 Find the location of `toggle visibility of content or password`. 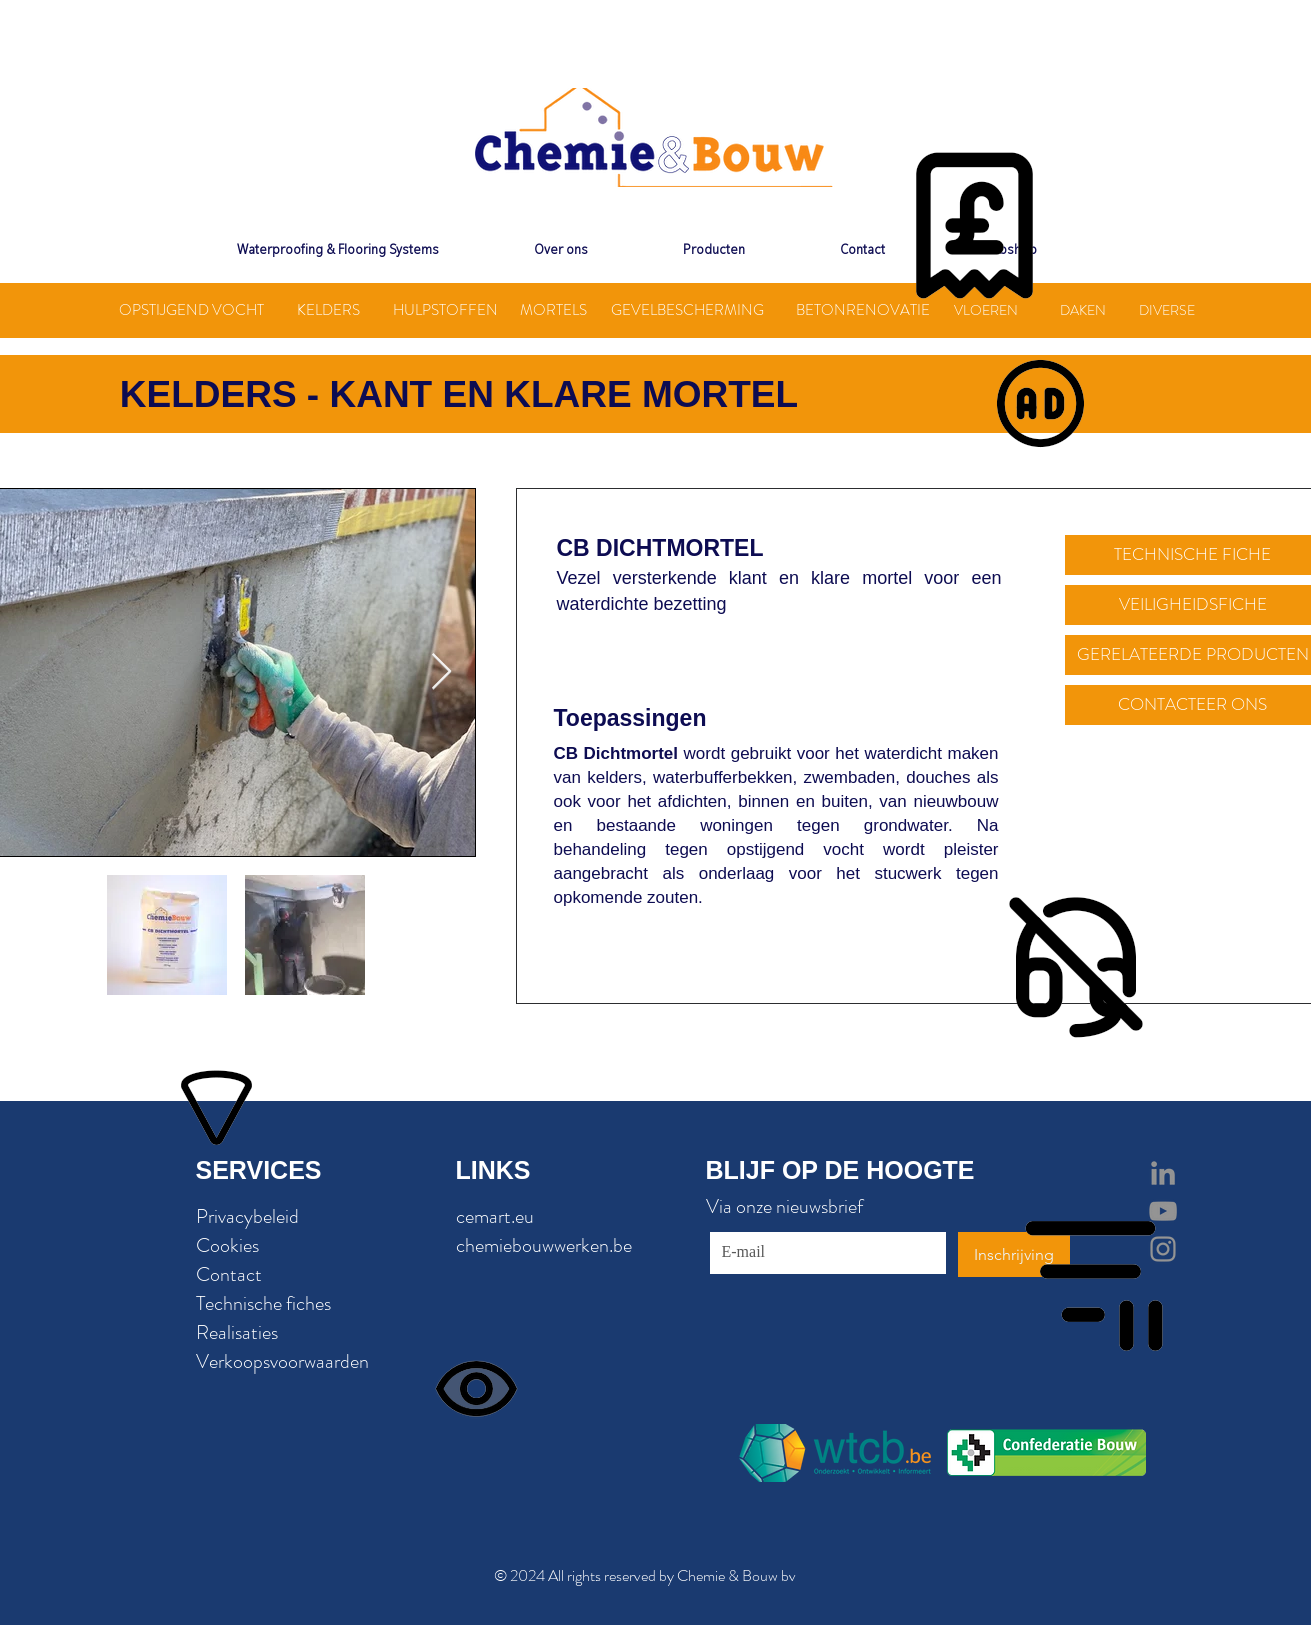

toggle visibility of content or password is located at coordinates (476, 1390).